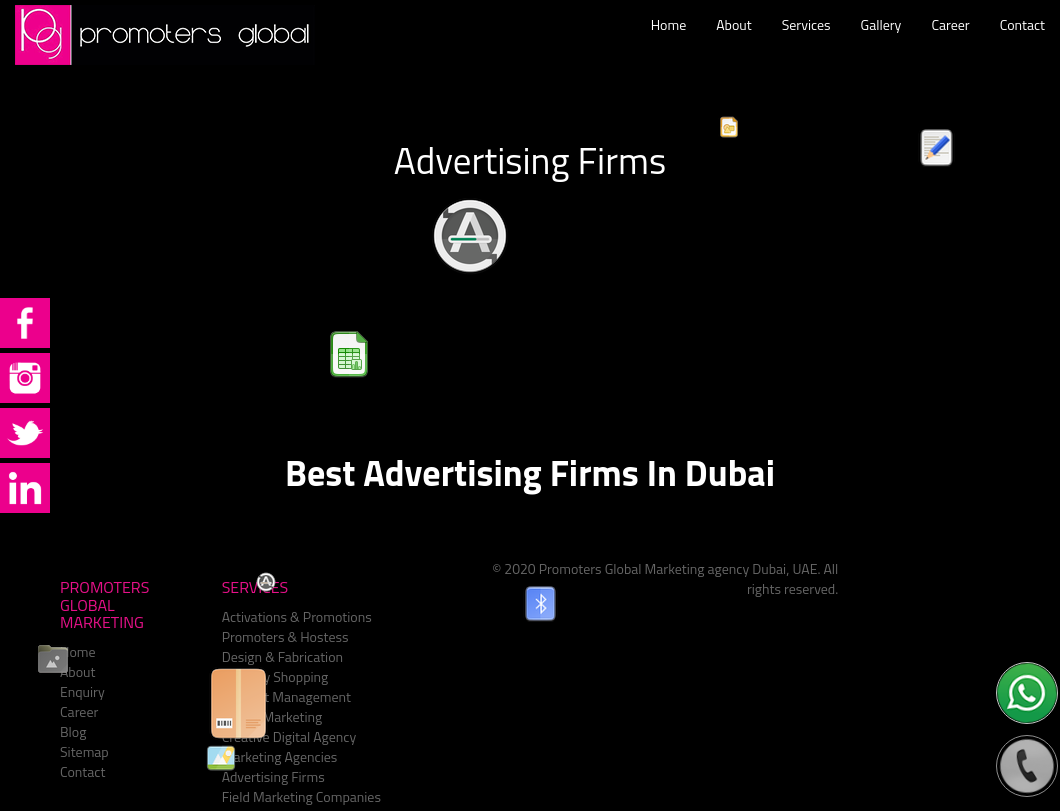 This screenshot has width=1060, height=811. I want to click on open a package or archive file, so click(238, 703).